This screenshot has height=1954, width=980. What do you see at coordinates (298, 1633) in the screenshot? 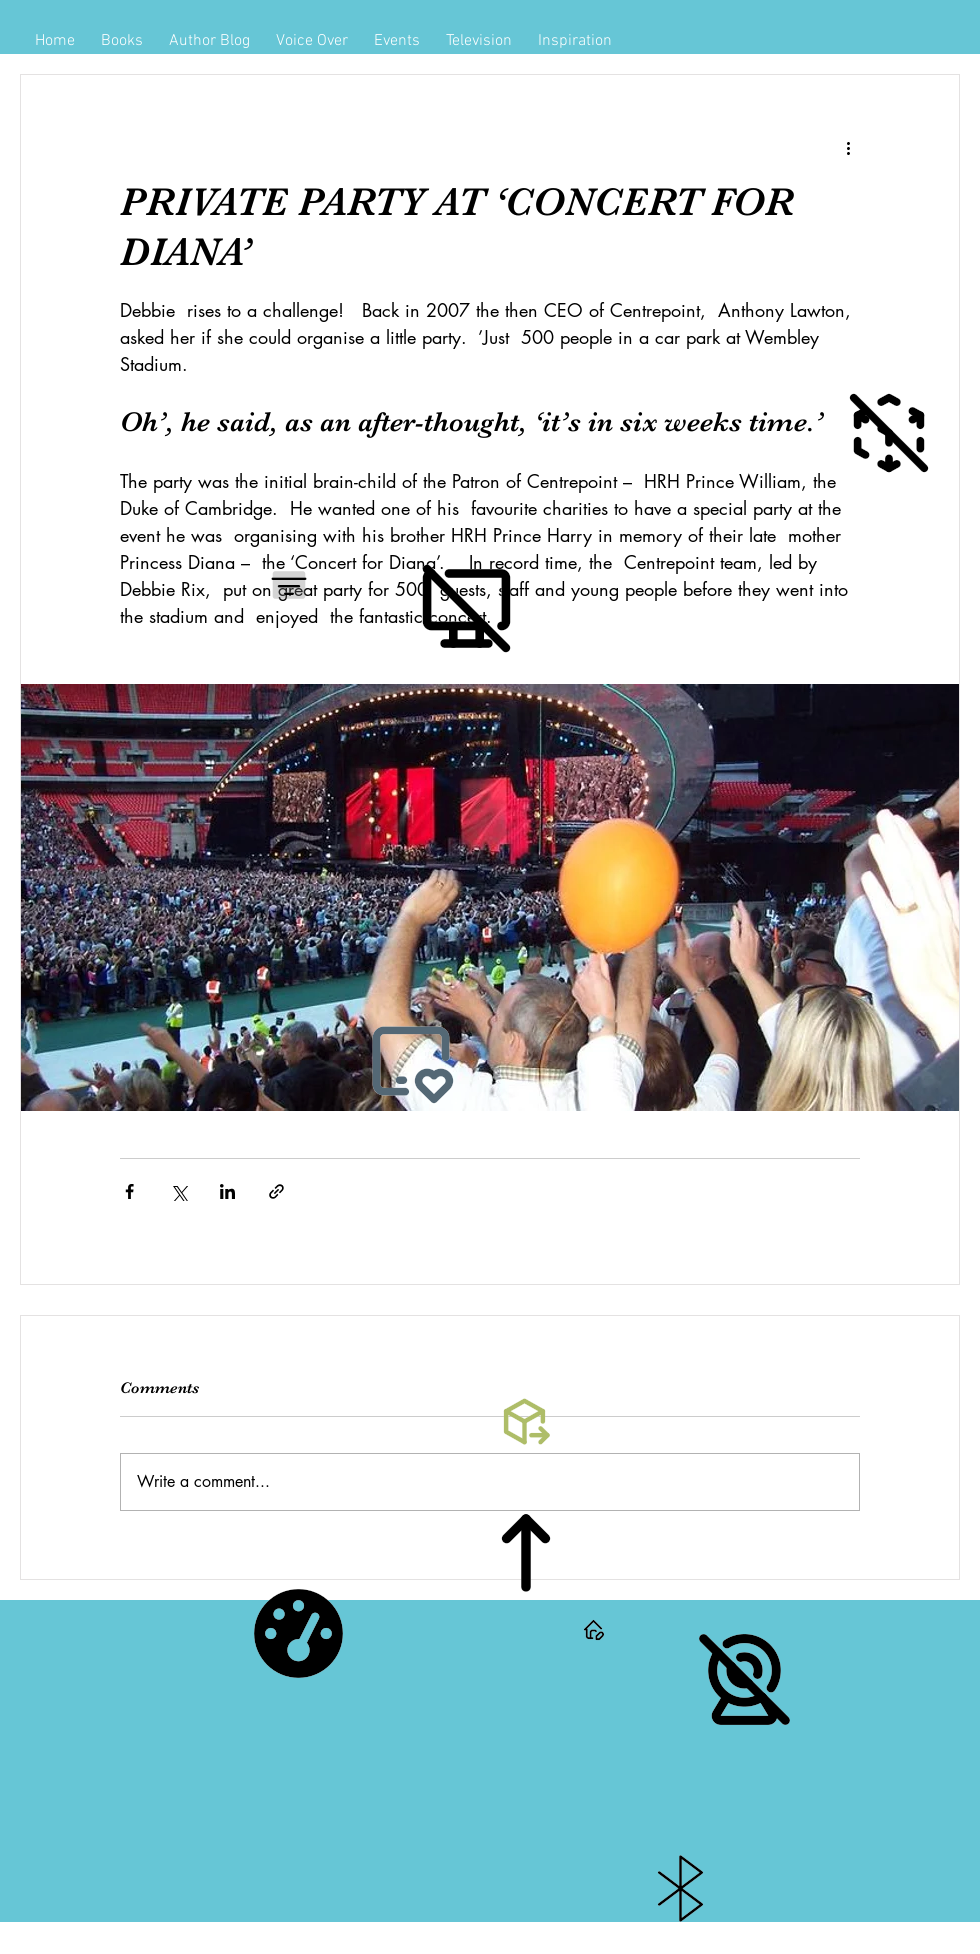
I see `view performance or speed metrics` at bounding box center [298, 1633].